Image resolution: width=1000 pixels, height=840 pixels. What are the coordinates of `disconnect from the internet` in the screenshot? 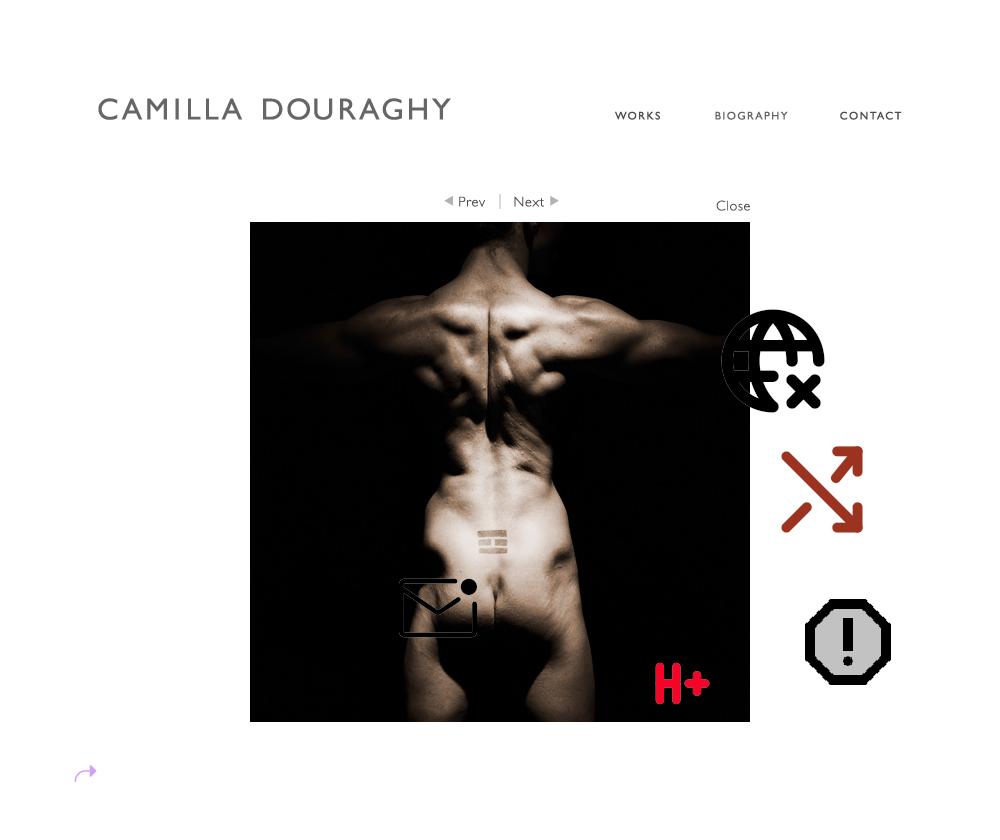 It's located at (773, 361).